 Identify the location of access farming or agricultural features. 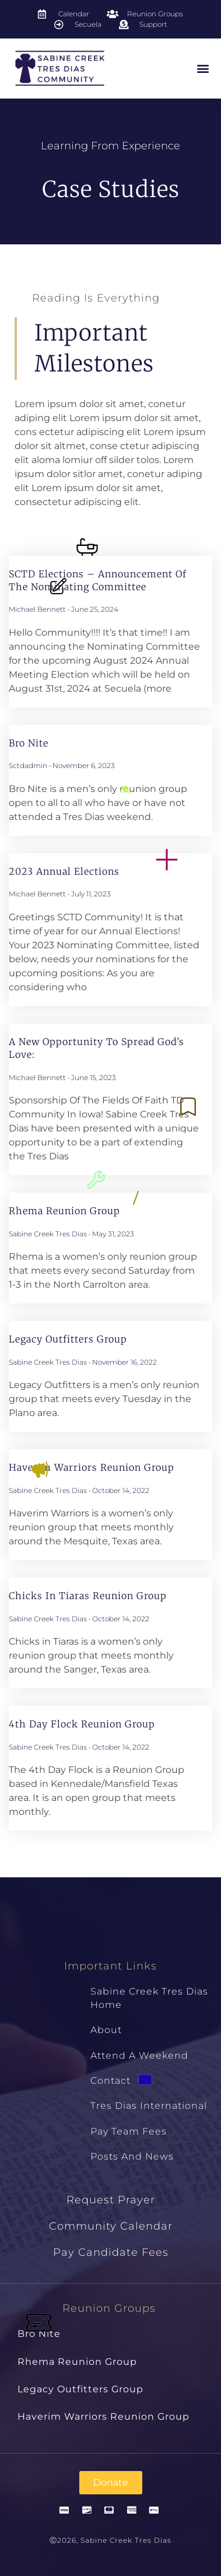
(125, 790).